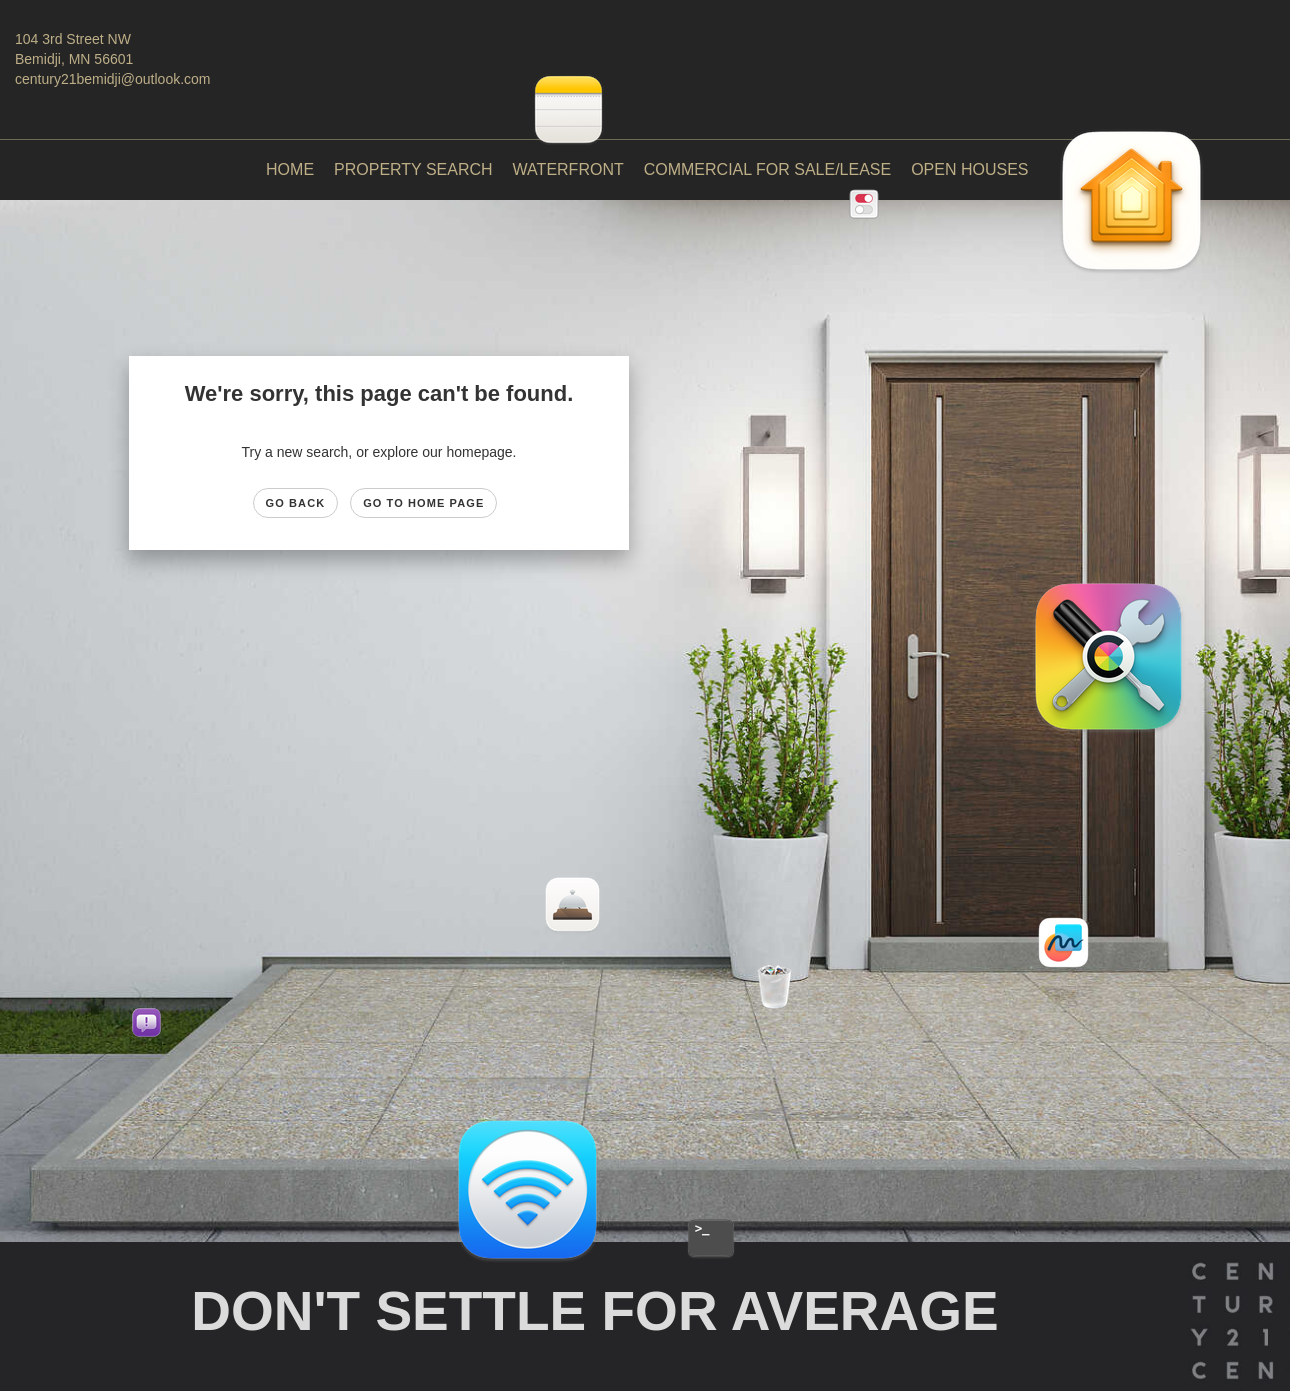  What do you see at coordinates (1108, 656) in the screenshot?
I see `open colorsync utility to manage color profiles` at bounding box center [1108, 656].